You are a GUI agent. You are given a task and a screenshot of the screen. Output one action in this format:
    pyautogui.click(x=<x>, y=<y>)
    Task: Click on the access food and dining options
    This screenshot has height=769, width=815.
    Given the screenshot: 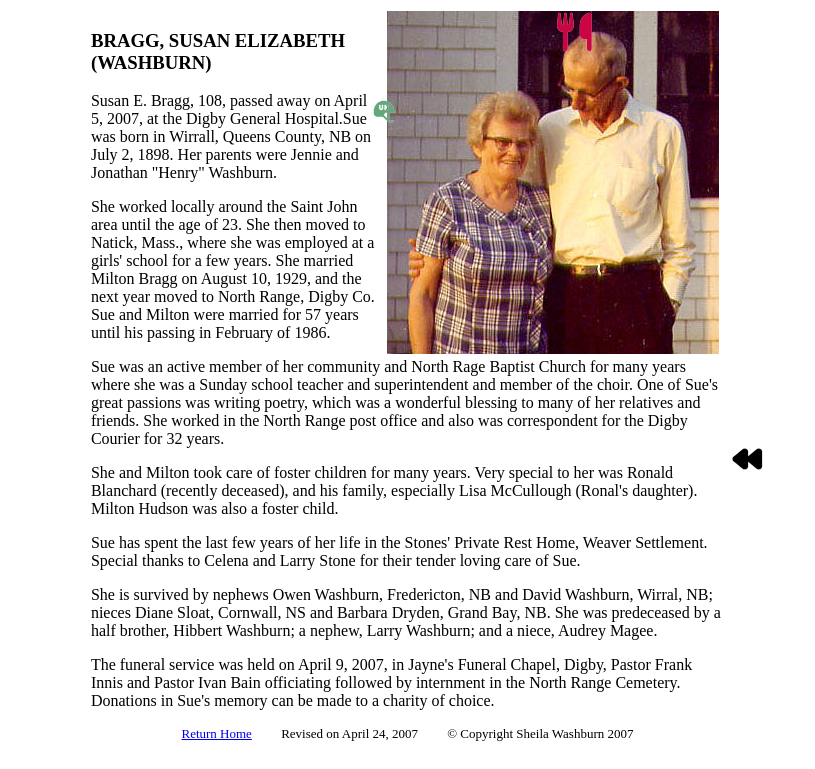 What is the action you would take?
    pyautogui.click(x=575, y=32)
    